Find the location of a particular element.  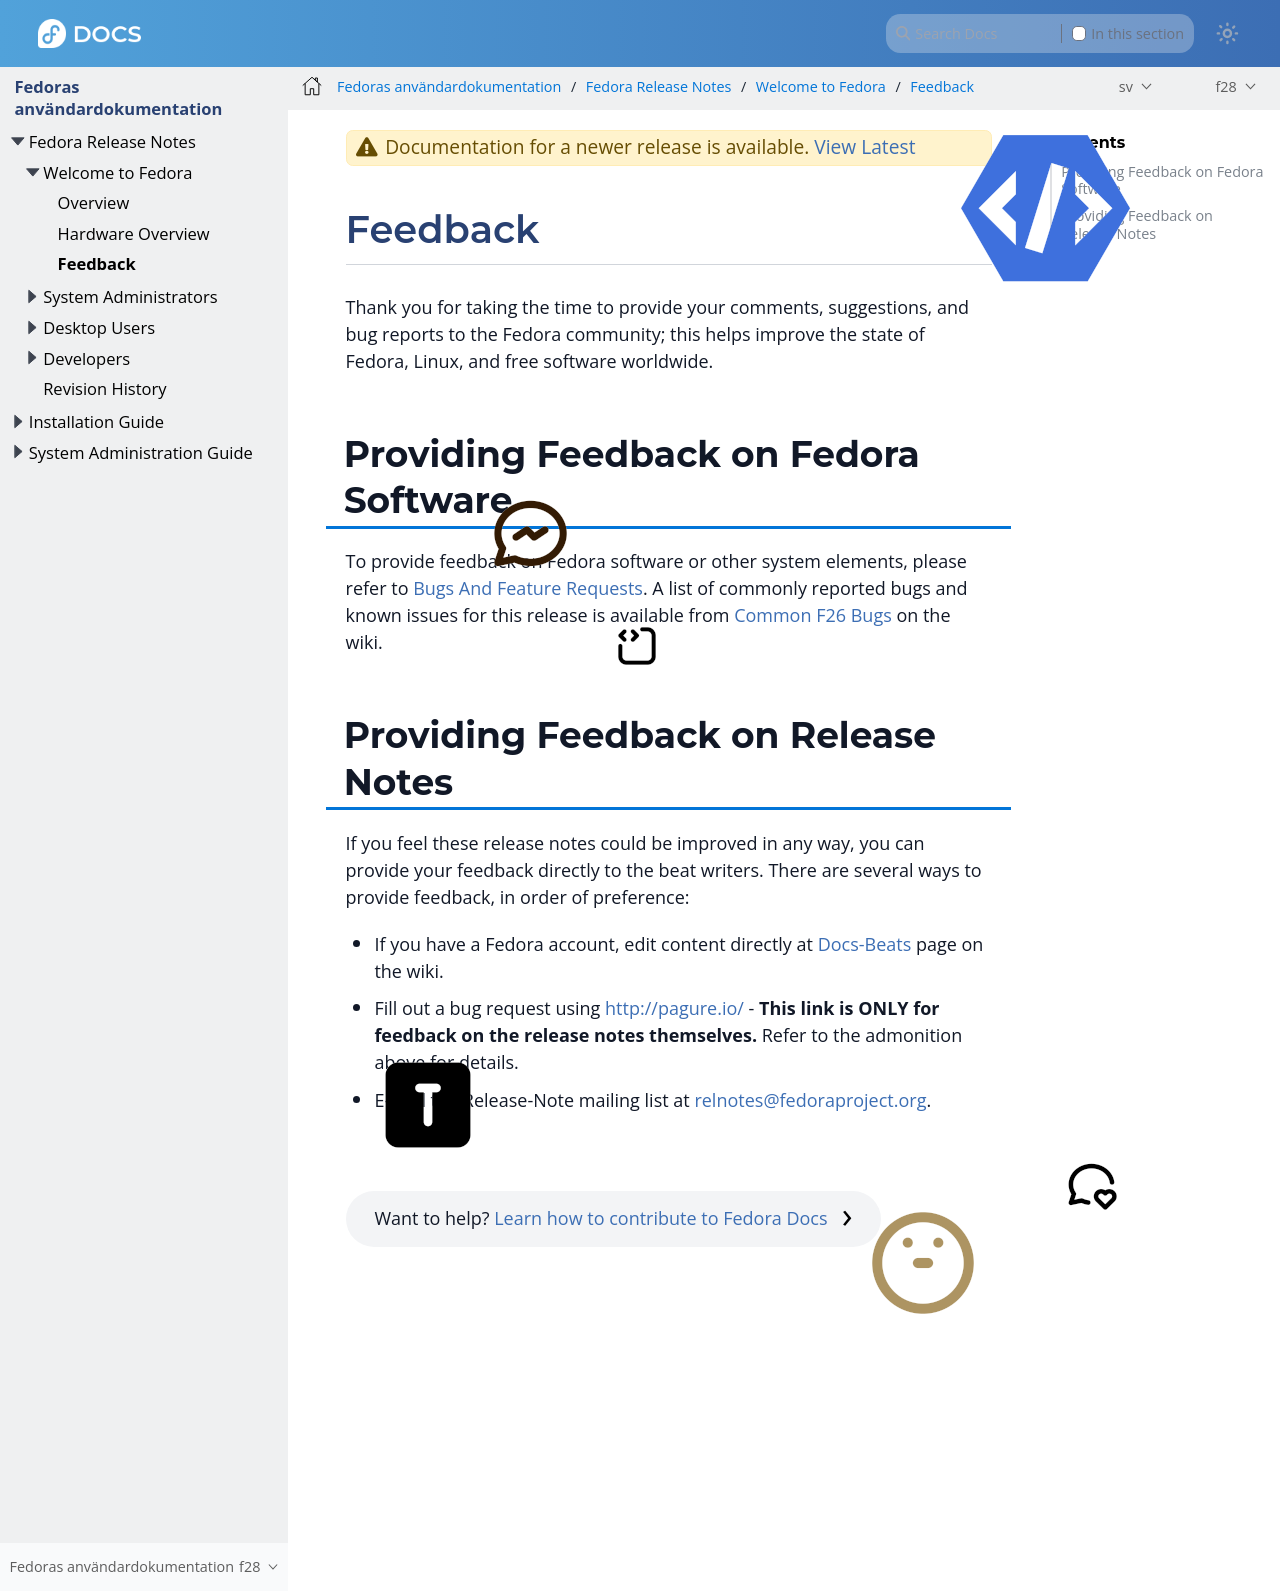

indicates an early verified bot developer badge on discord is located at coordinates (1046, 209).